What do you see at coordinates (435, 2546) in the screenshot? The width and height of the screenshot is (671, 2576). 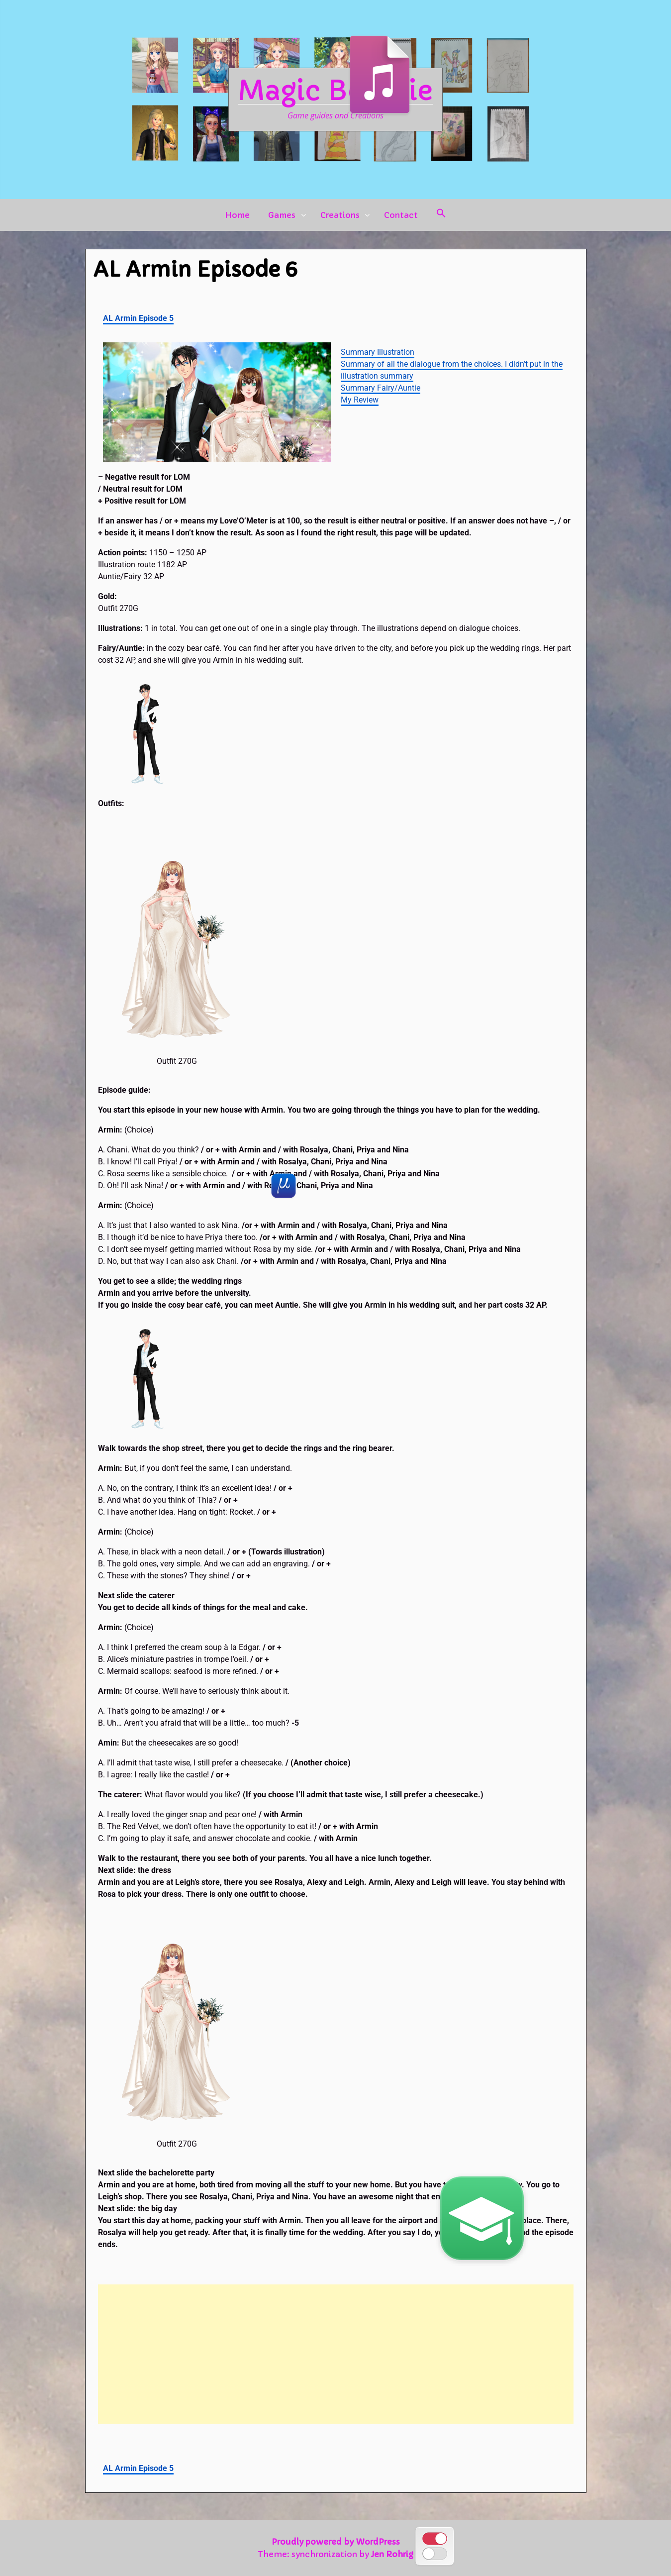 I see `open gnome tweaks settings` at bounding box center [435, 2546].